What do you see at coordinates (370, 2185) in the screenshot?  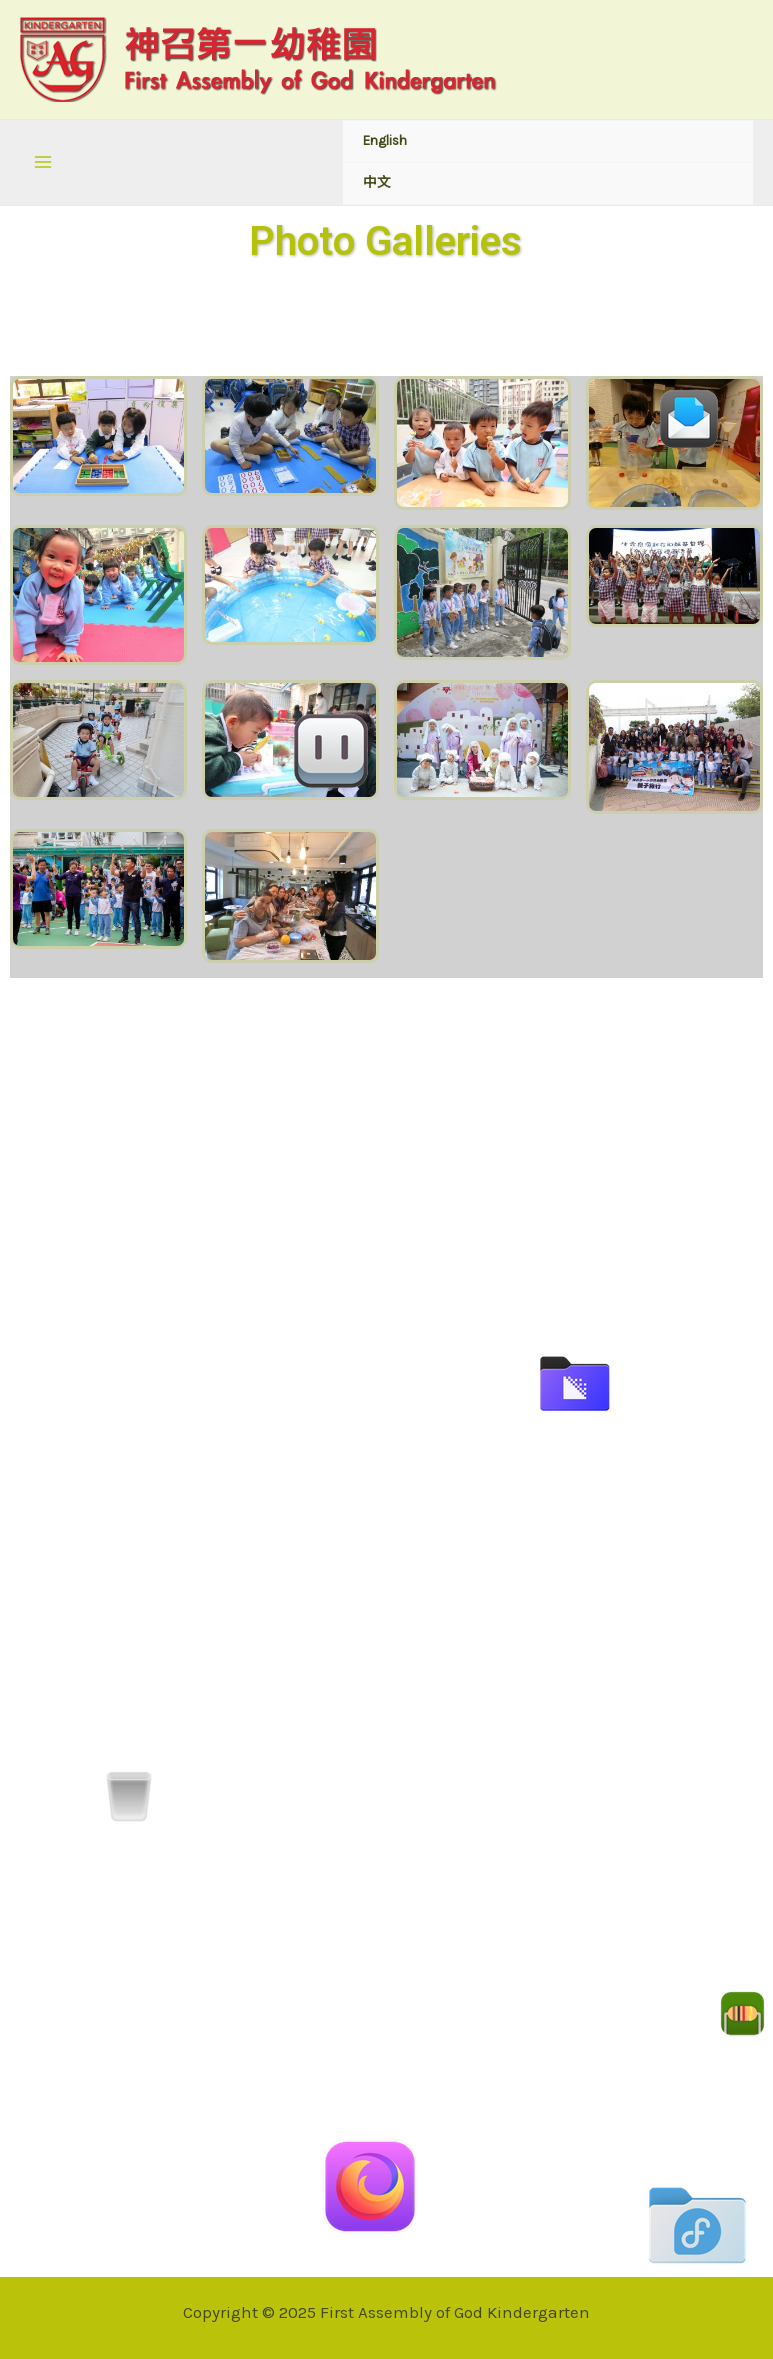 I see `open firefox browser` at bounding box center [370, 2185].